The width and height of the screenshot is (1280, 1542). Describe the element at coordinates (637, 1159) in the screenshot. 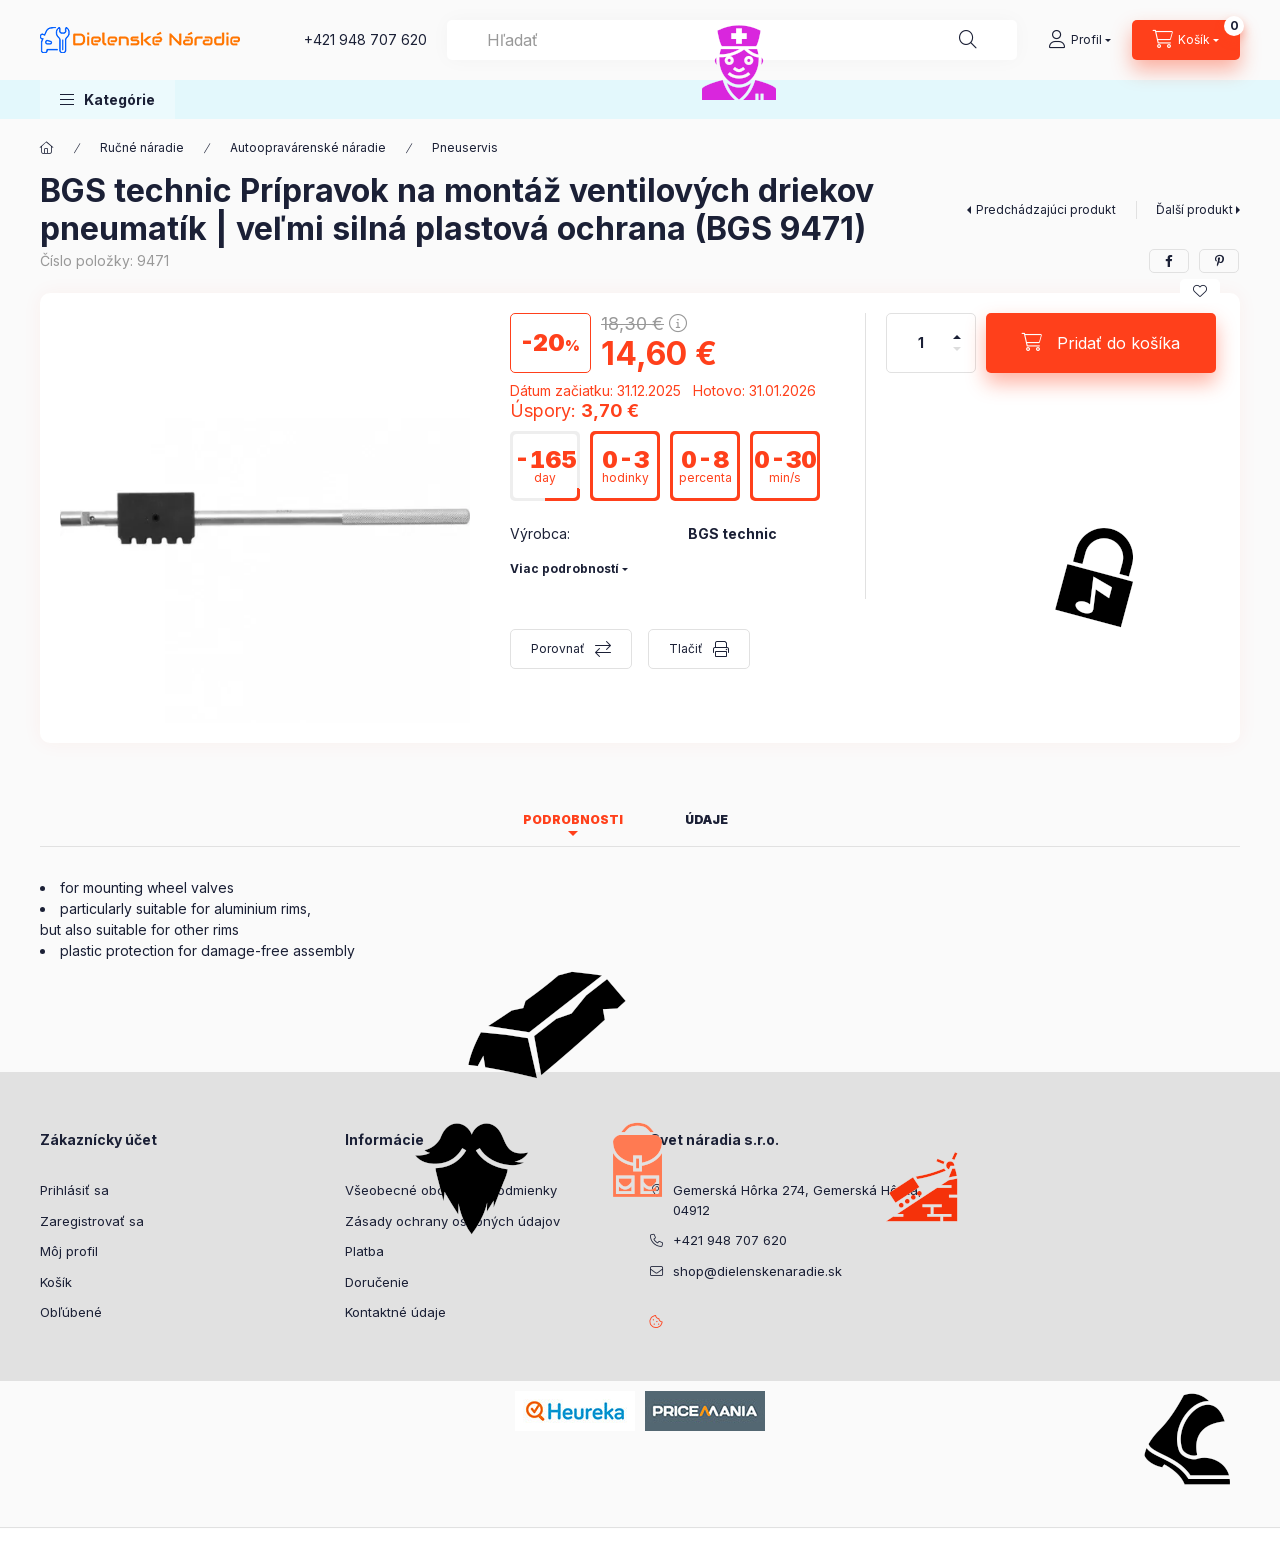

I see `access your inventory or stored items` at that location.